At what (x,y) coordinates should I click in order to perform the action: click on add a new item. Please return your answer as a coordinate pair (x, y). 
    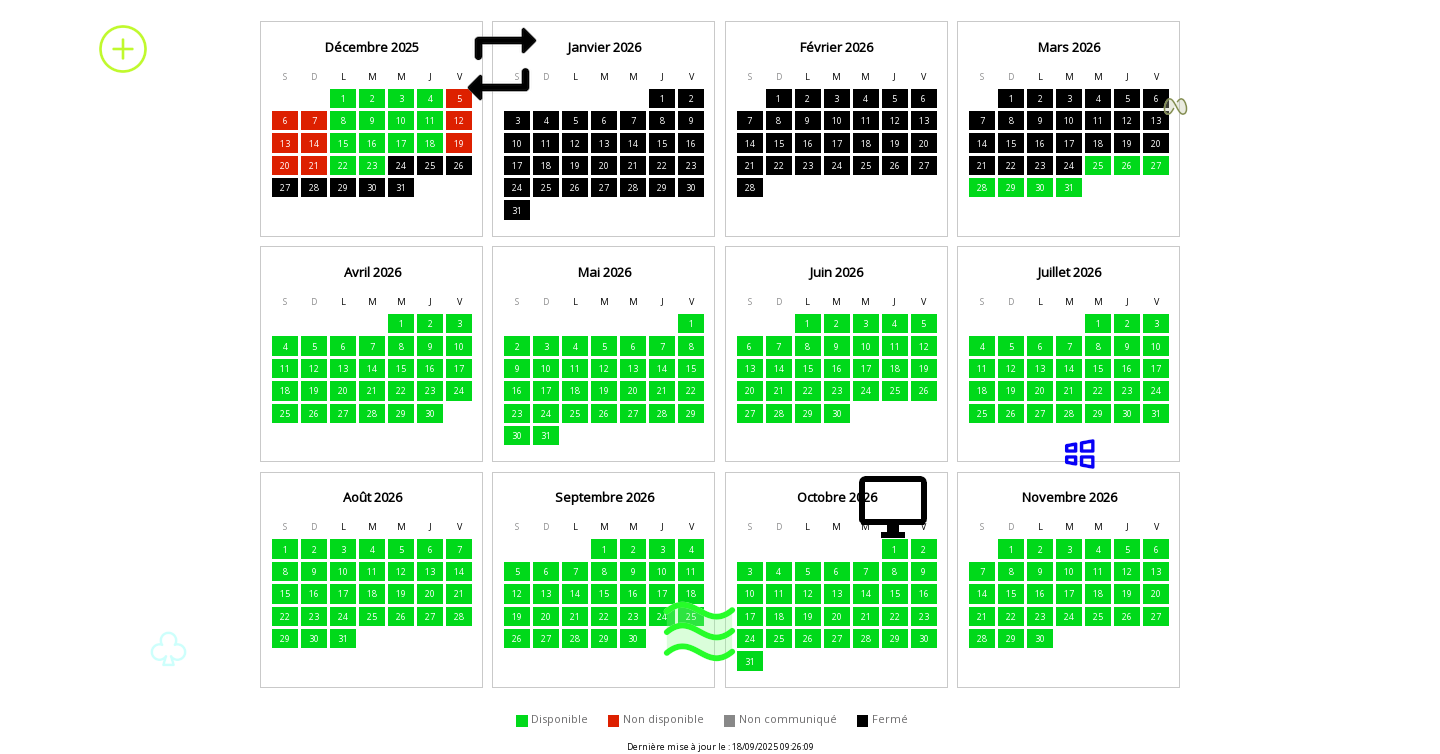
    Looking at the image, I should click on (123, 49).